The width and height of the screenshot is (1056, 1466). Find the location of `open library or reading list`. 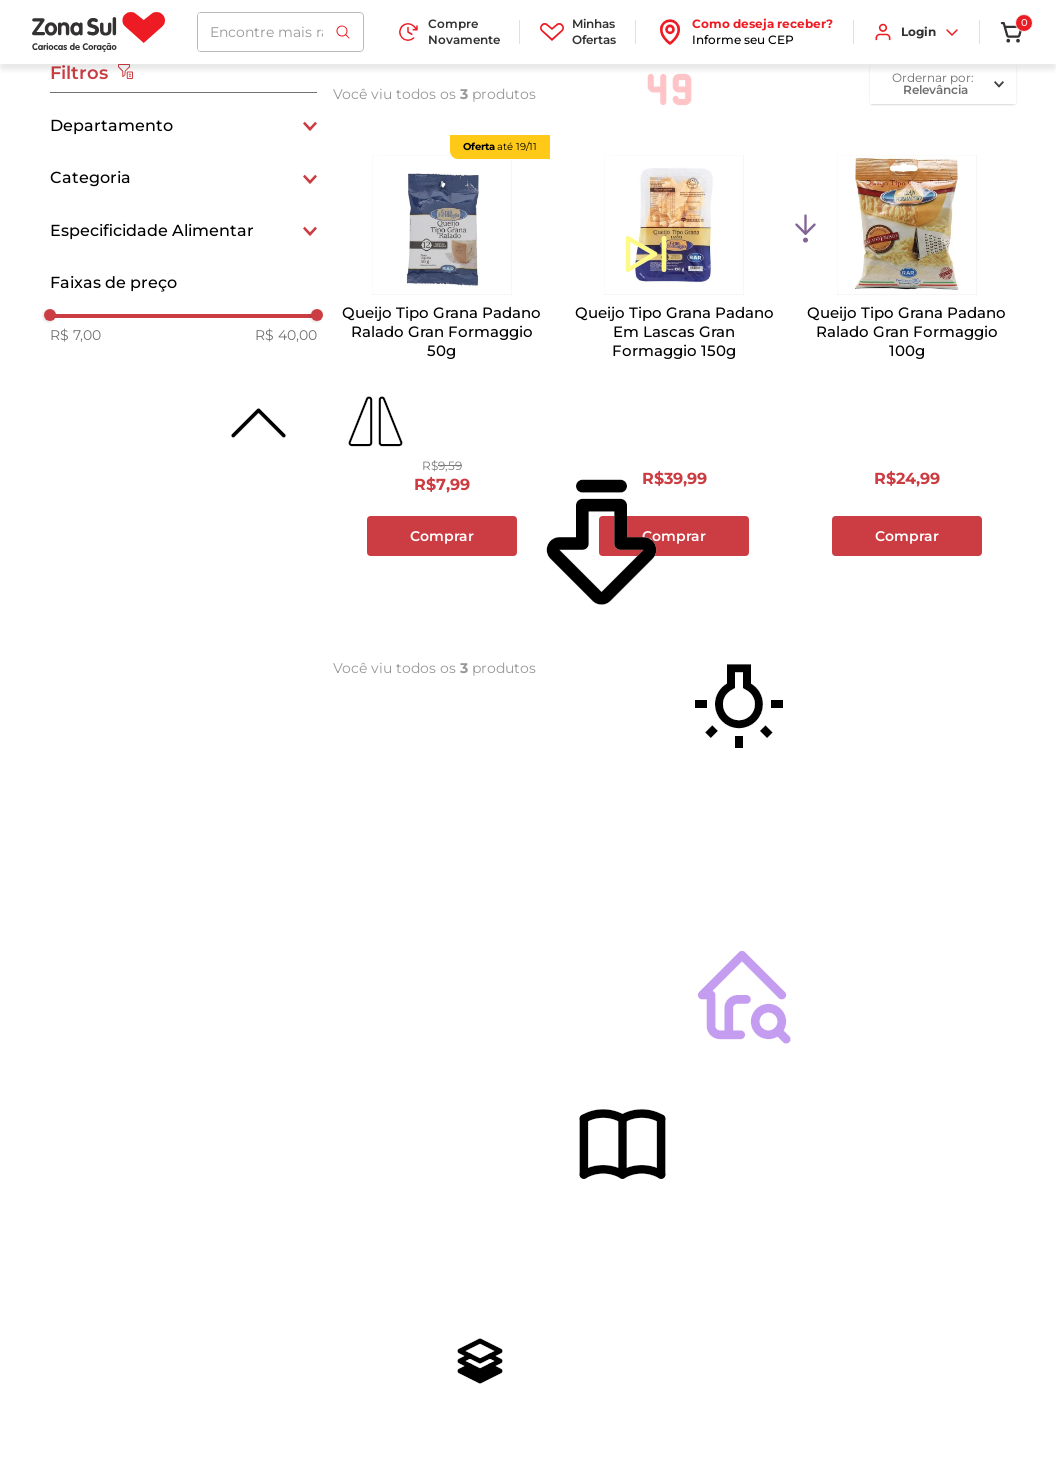

open library or reading list is located at coordinates (622, 1144).